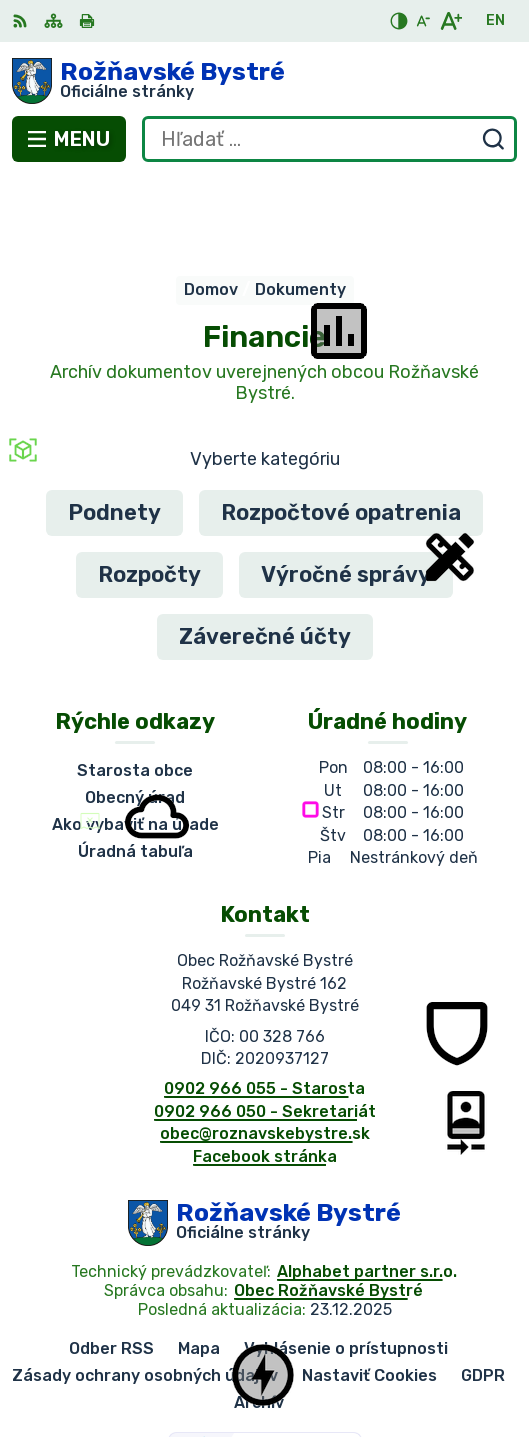  I want to click on stop media playback, so click(310, 809).